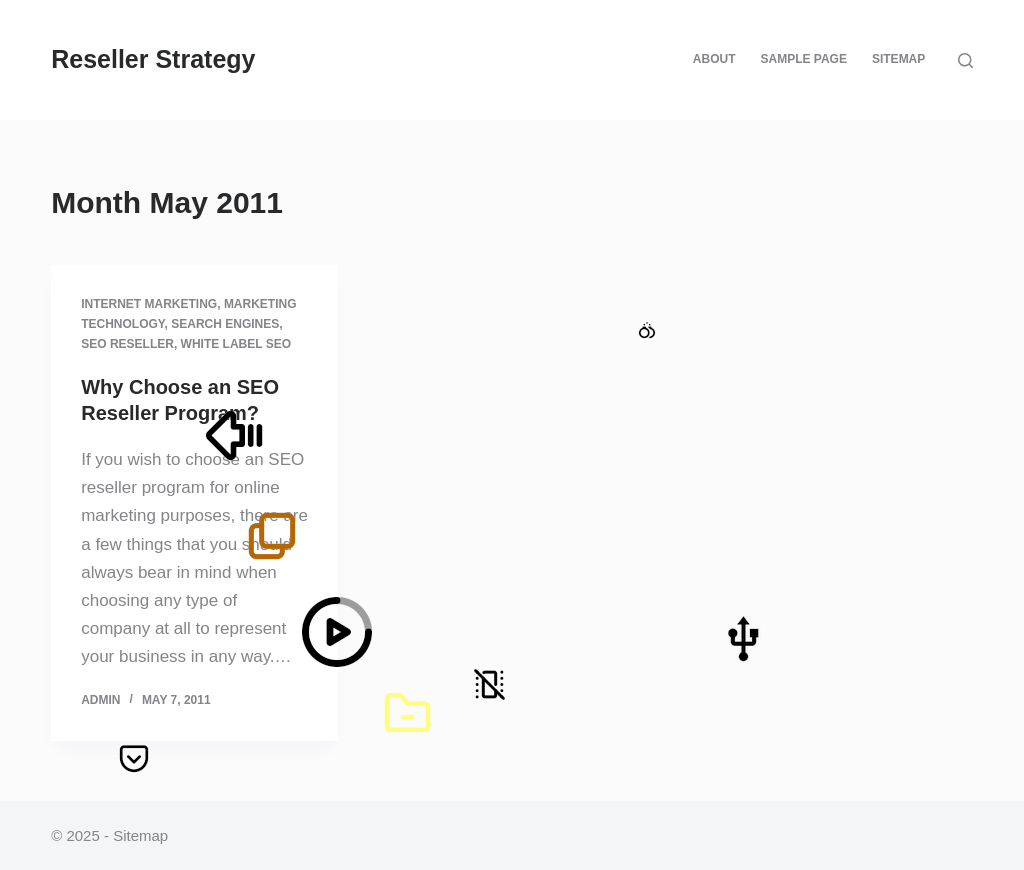  What do you see at coordinates (489, 684) in the screenshot?
I see `container disabled or unavailable` at bounding box center [489, 684].